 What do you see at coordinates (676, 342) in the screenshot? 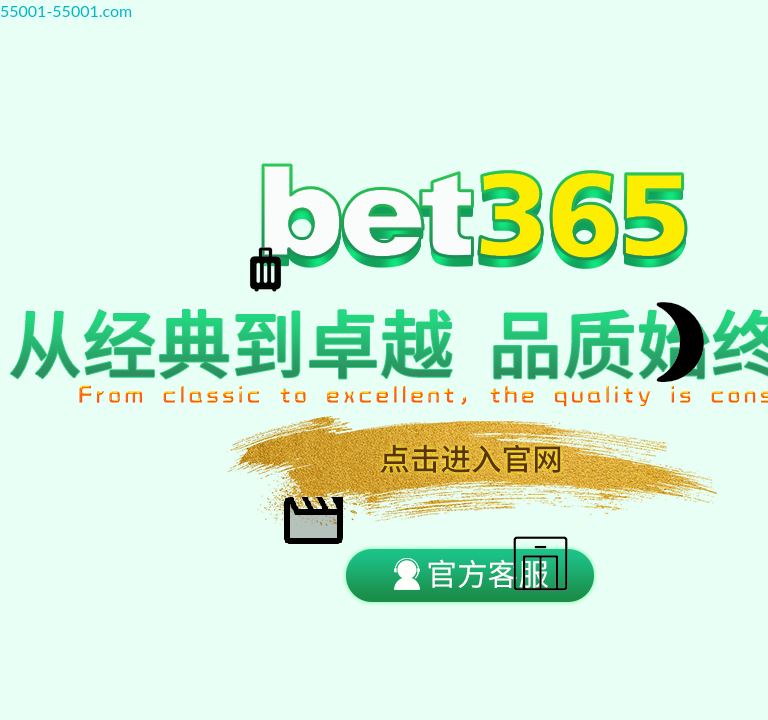
I see `toggle dark mode or night theme` at bounding box center [676, 342].